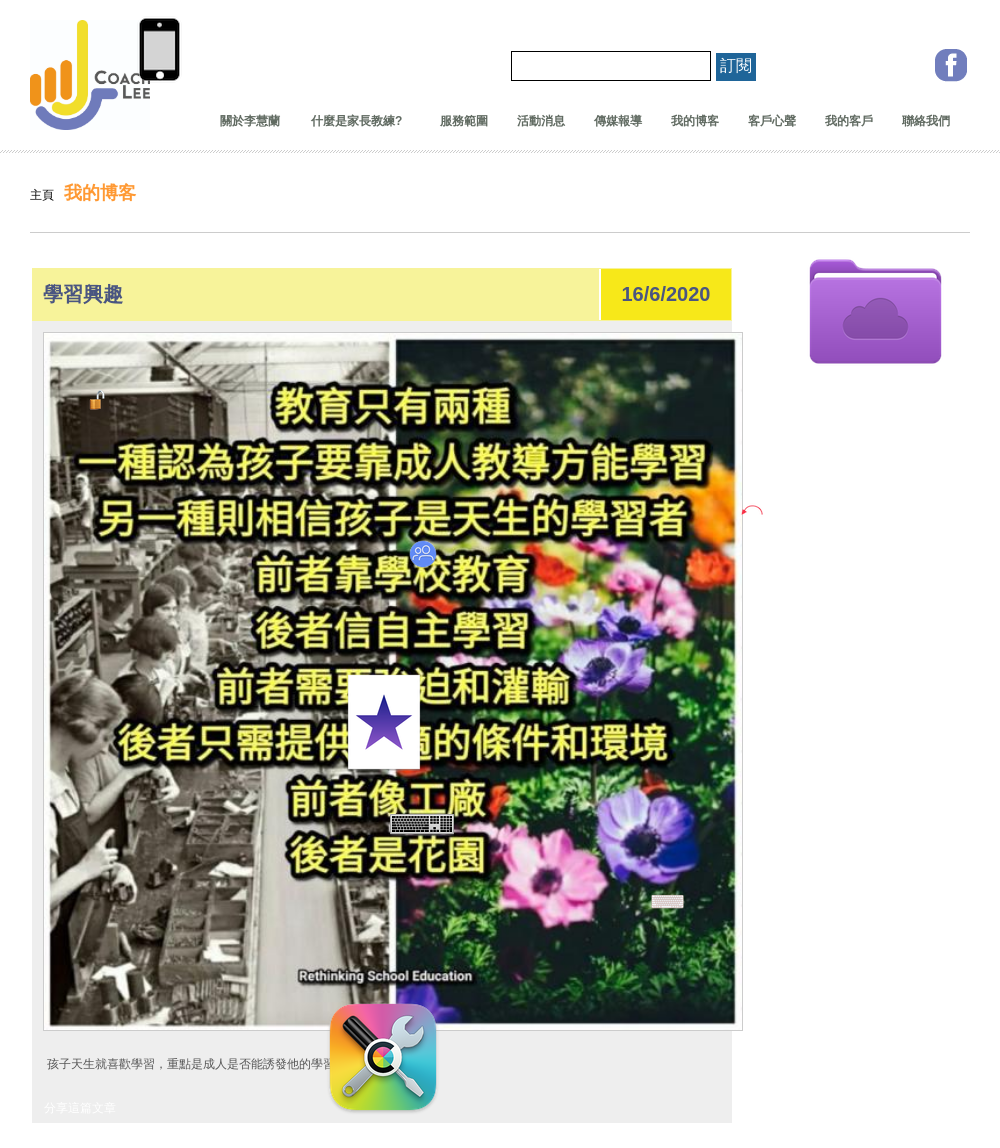 The image size is (1000, 1148). I want to click on mark a media clip as a favorite, so click(384, 722).